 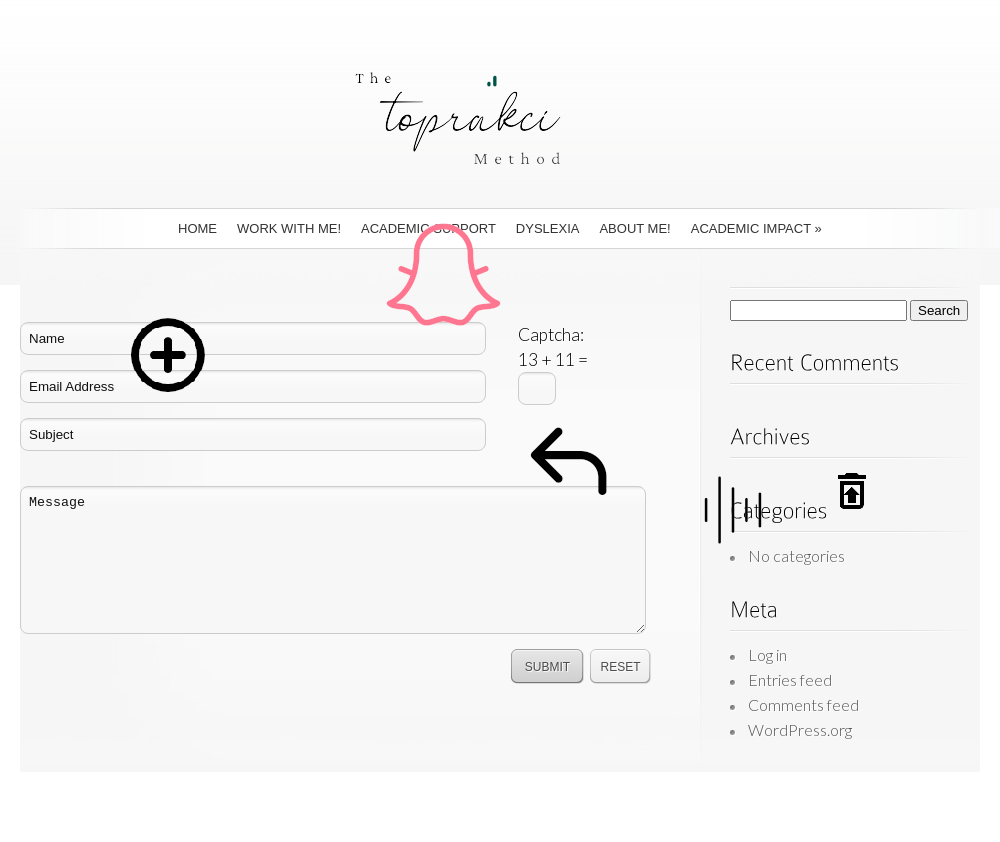 What do you see at coordinates (502, 74) in the screenshot?
I see `indicates weak cellular signal strength` at bounding box center [502, 74].